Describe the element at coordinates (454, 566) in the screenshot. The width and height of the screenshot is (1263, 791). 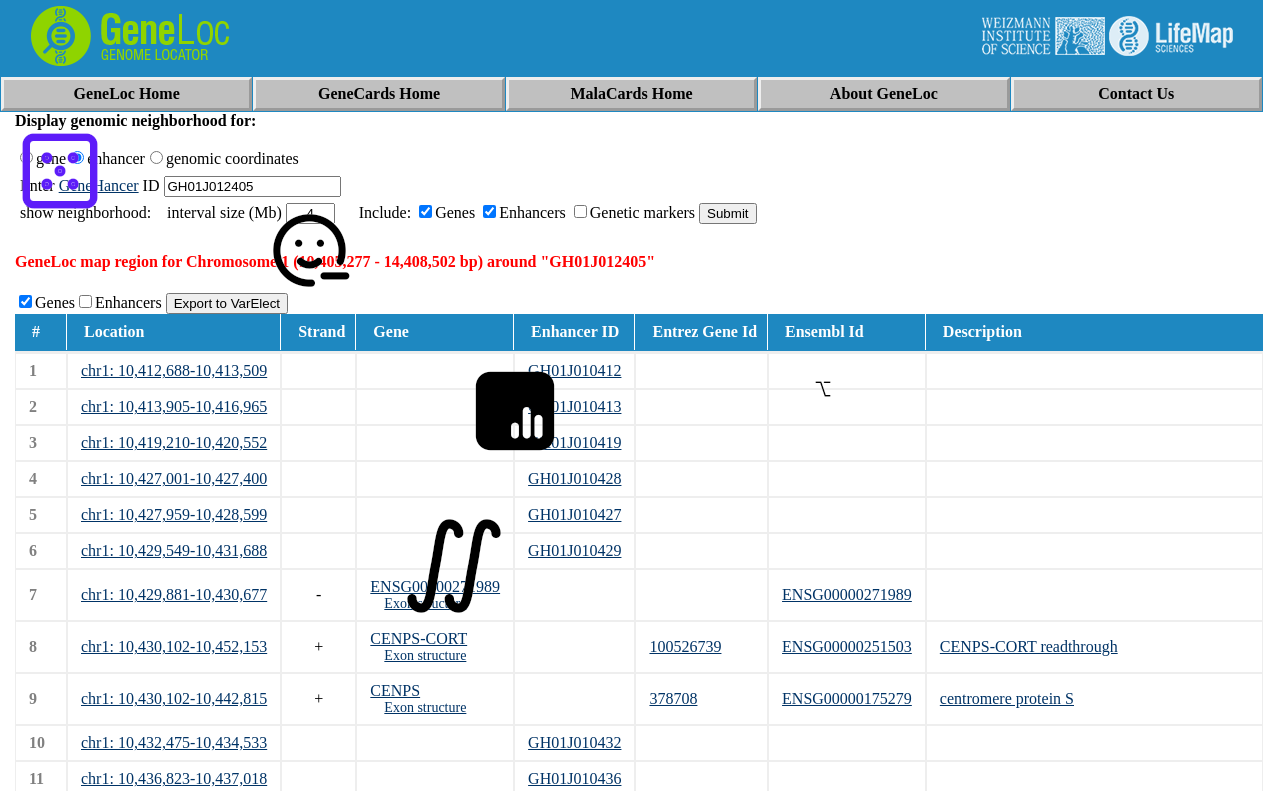
I see `access integral calculus tools` at that location.